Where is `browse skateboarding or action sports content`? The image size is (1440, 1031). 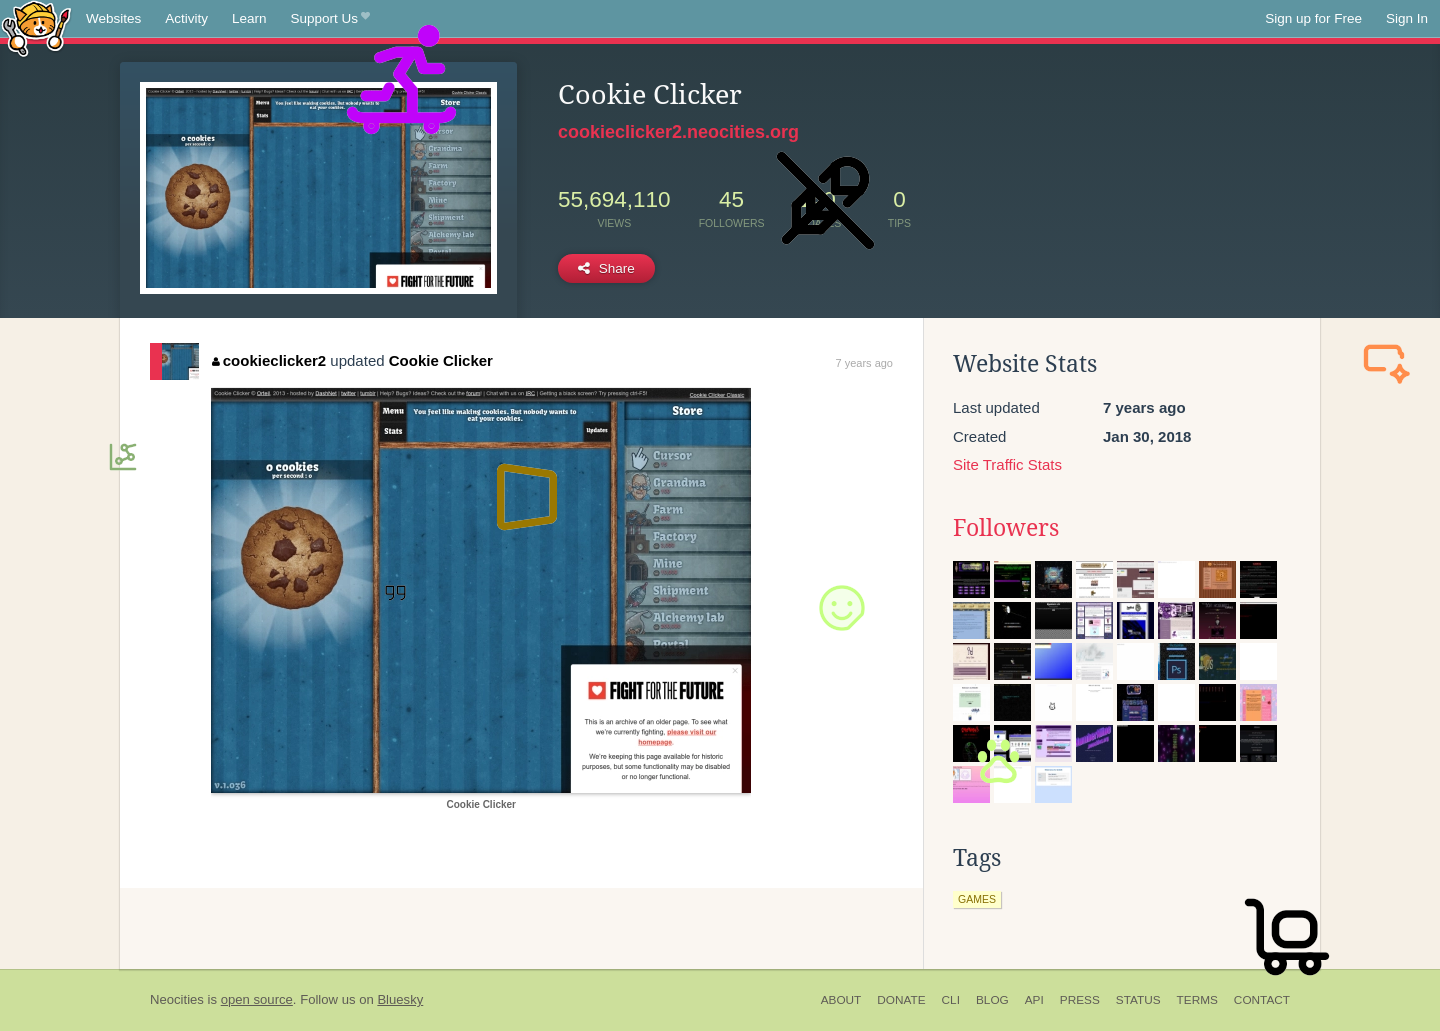
browse skateboarding or action sports content is located at coordinates (401, 79).